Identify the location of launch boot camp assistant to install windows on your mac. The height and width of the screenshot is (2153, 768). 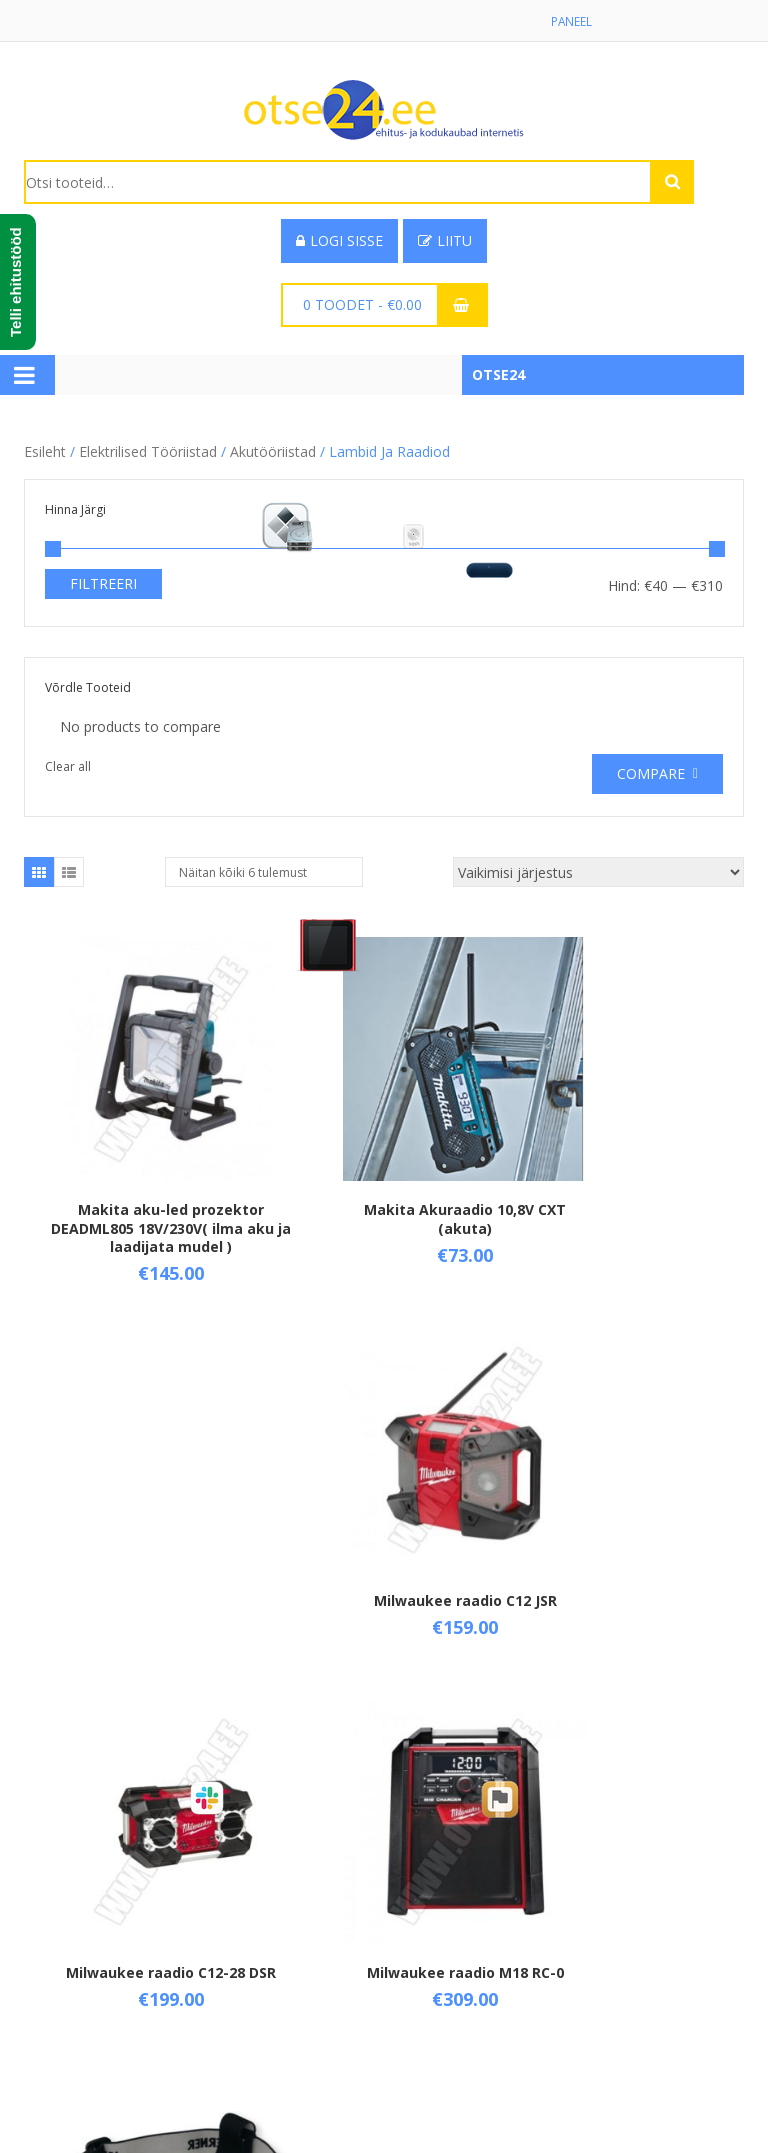
(285, 525).